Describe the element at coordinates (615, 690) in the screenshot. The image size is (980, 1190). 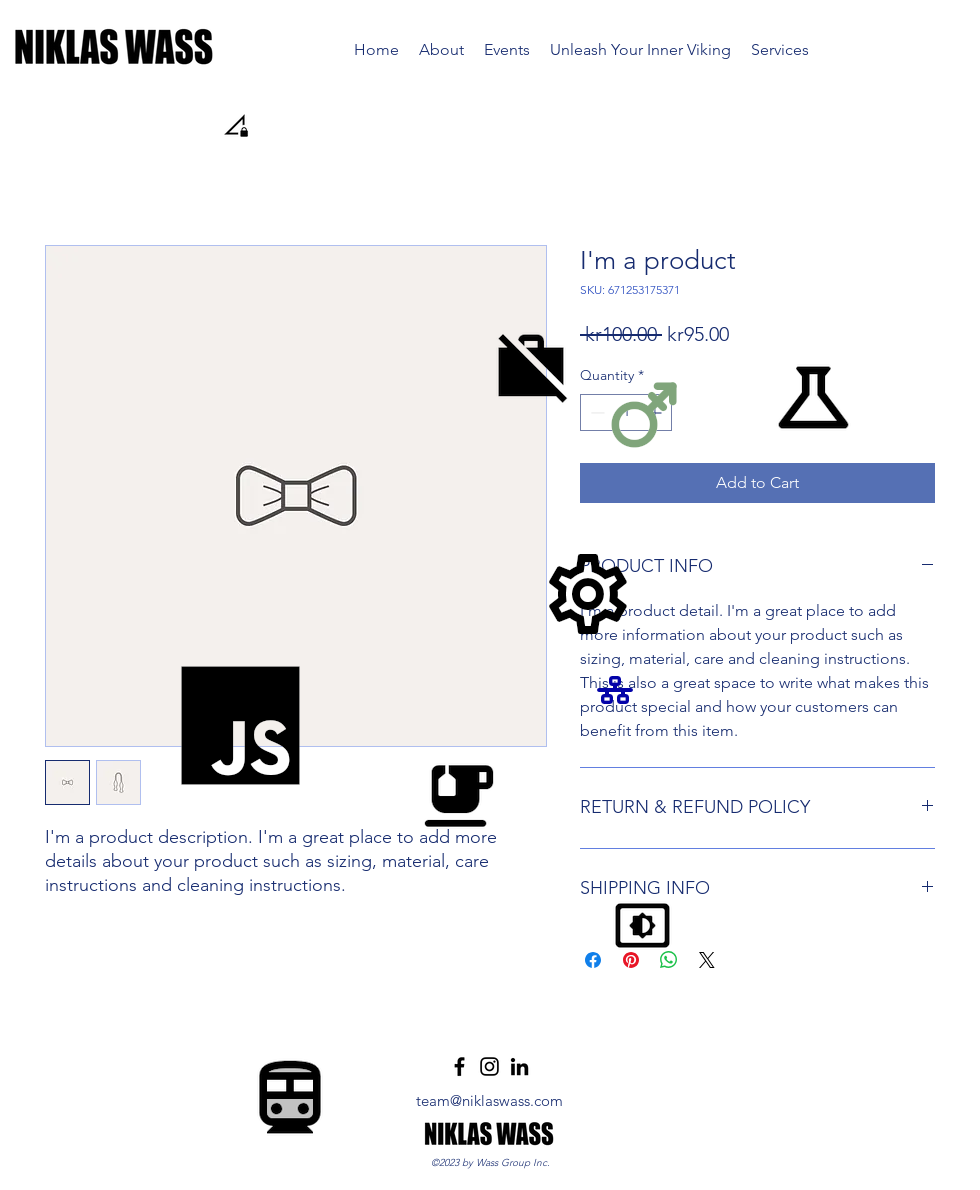
I see `view network connections` at that location.